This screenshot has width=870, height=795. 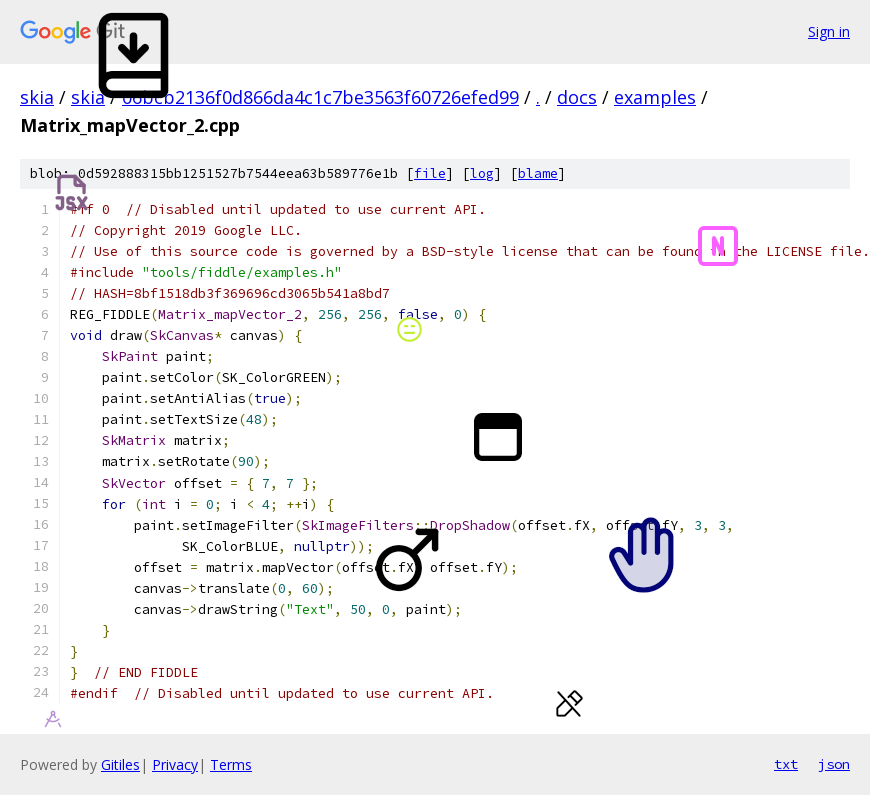 I want to click on indicates male gender selection, so click(x=405, y=561).